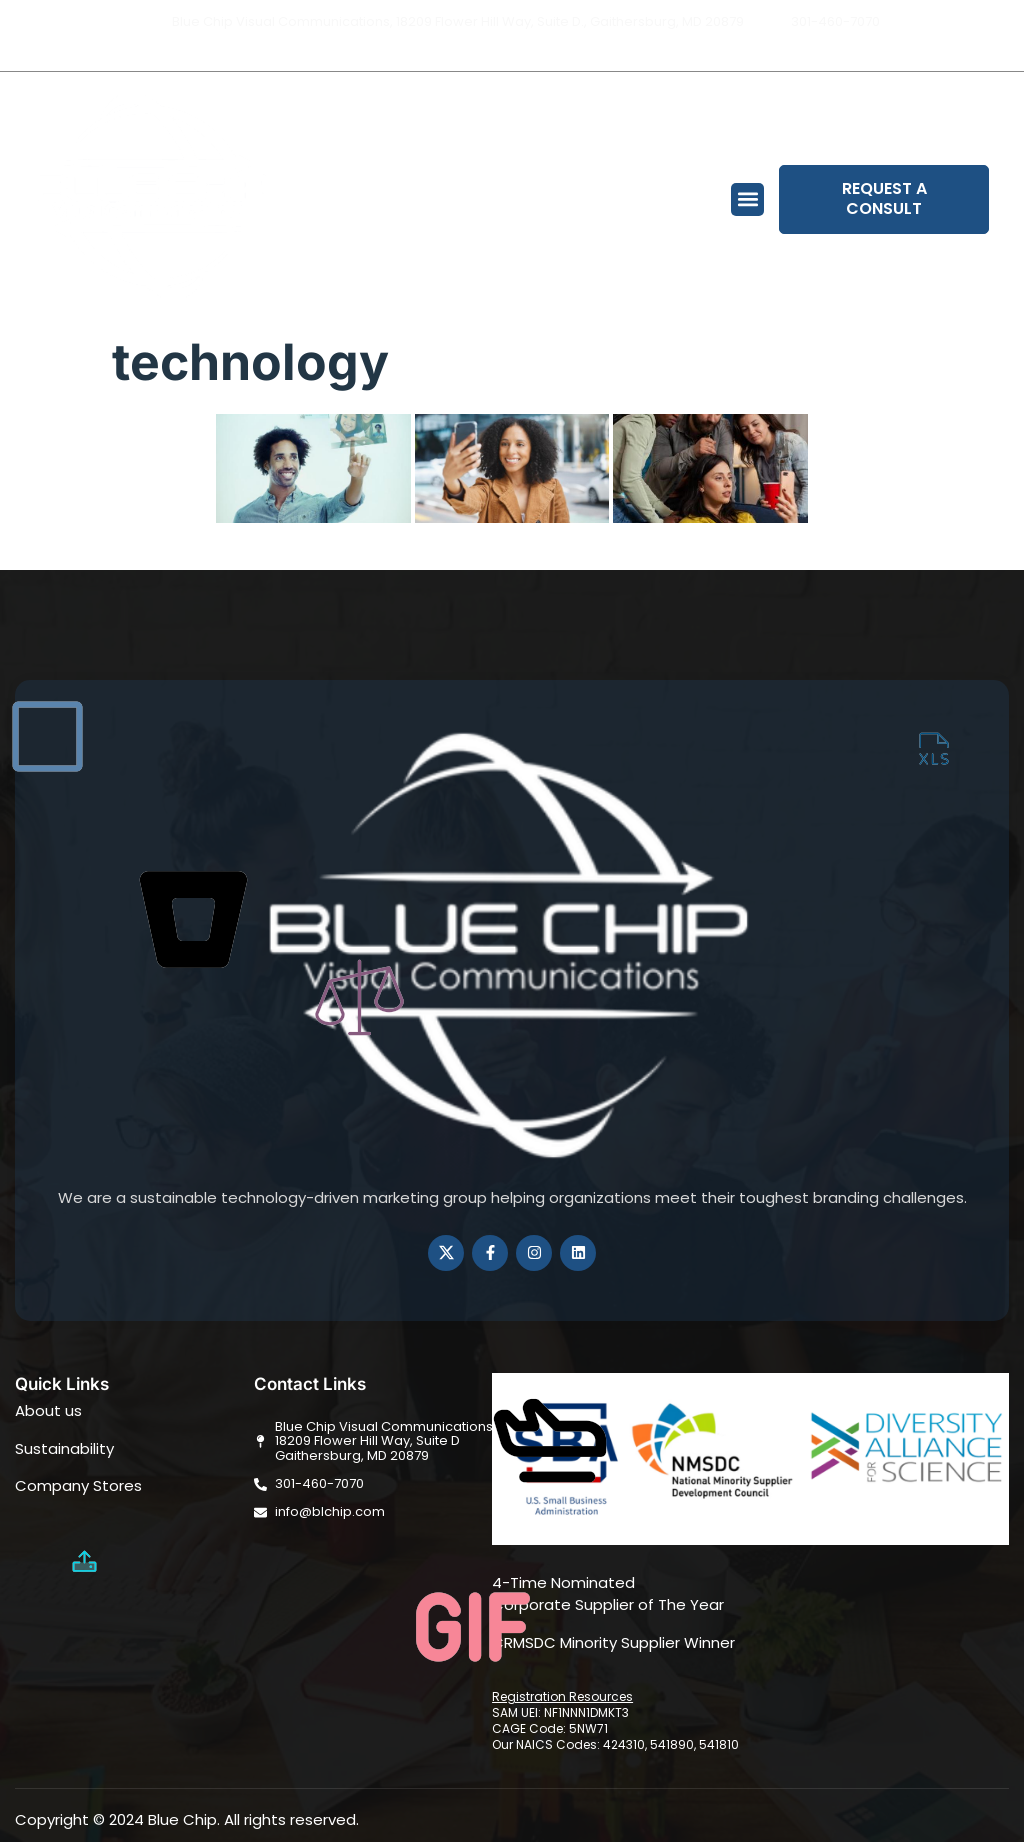 This screenshot has height=1842, width=1024. What do you see at coordinates (84, 1562) in the screenshot?
I see `upload a file or document` at bounding box center [84, 1562].